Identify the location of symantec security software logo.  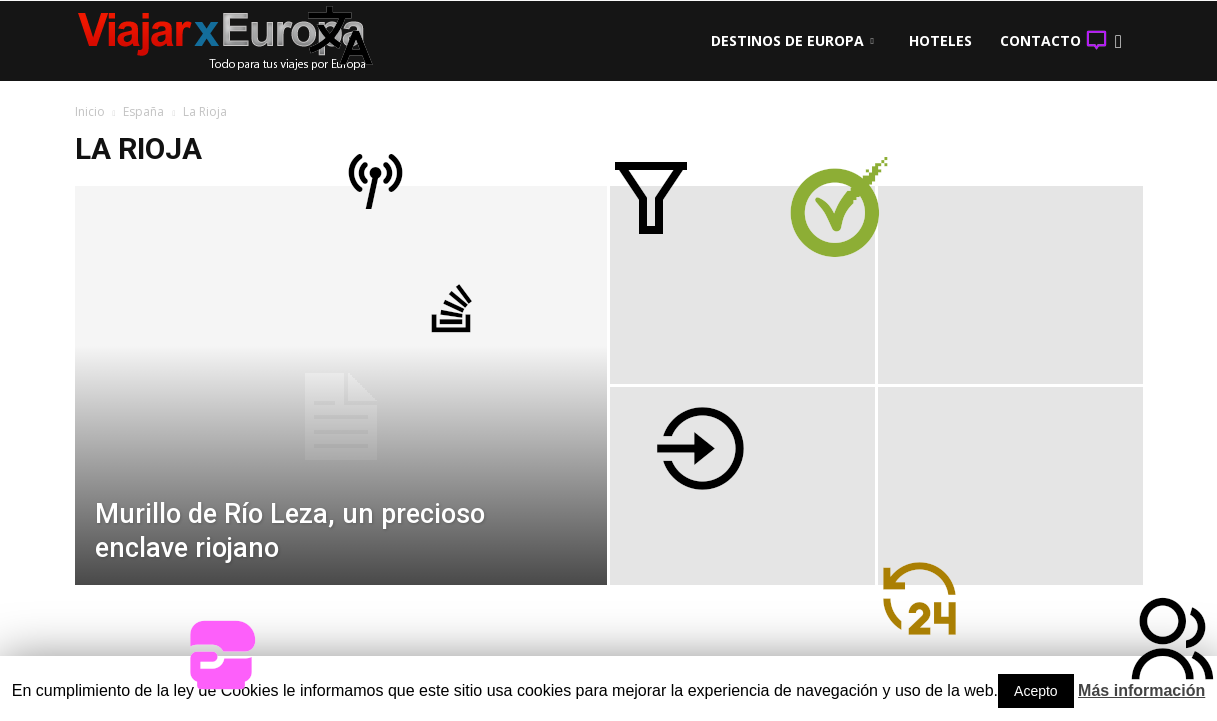
(839, 207).